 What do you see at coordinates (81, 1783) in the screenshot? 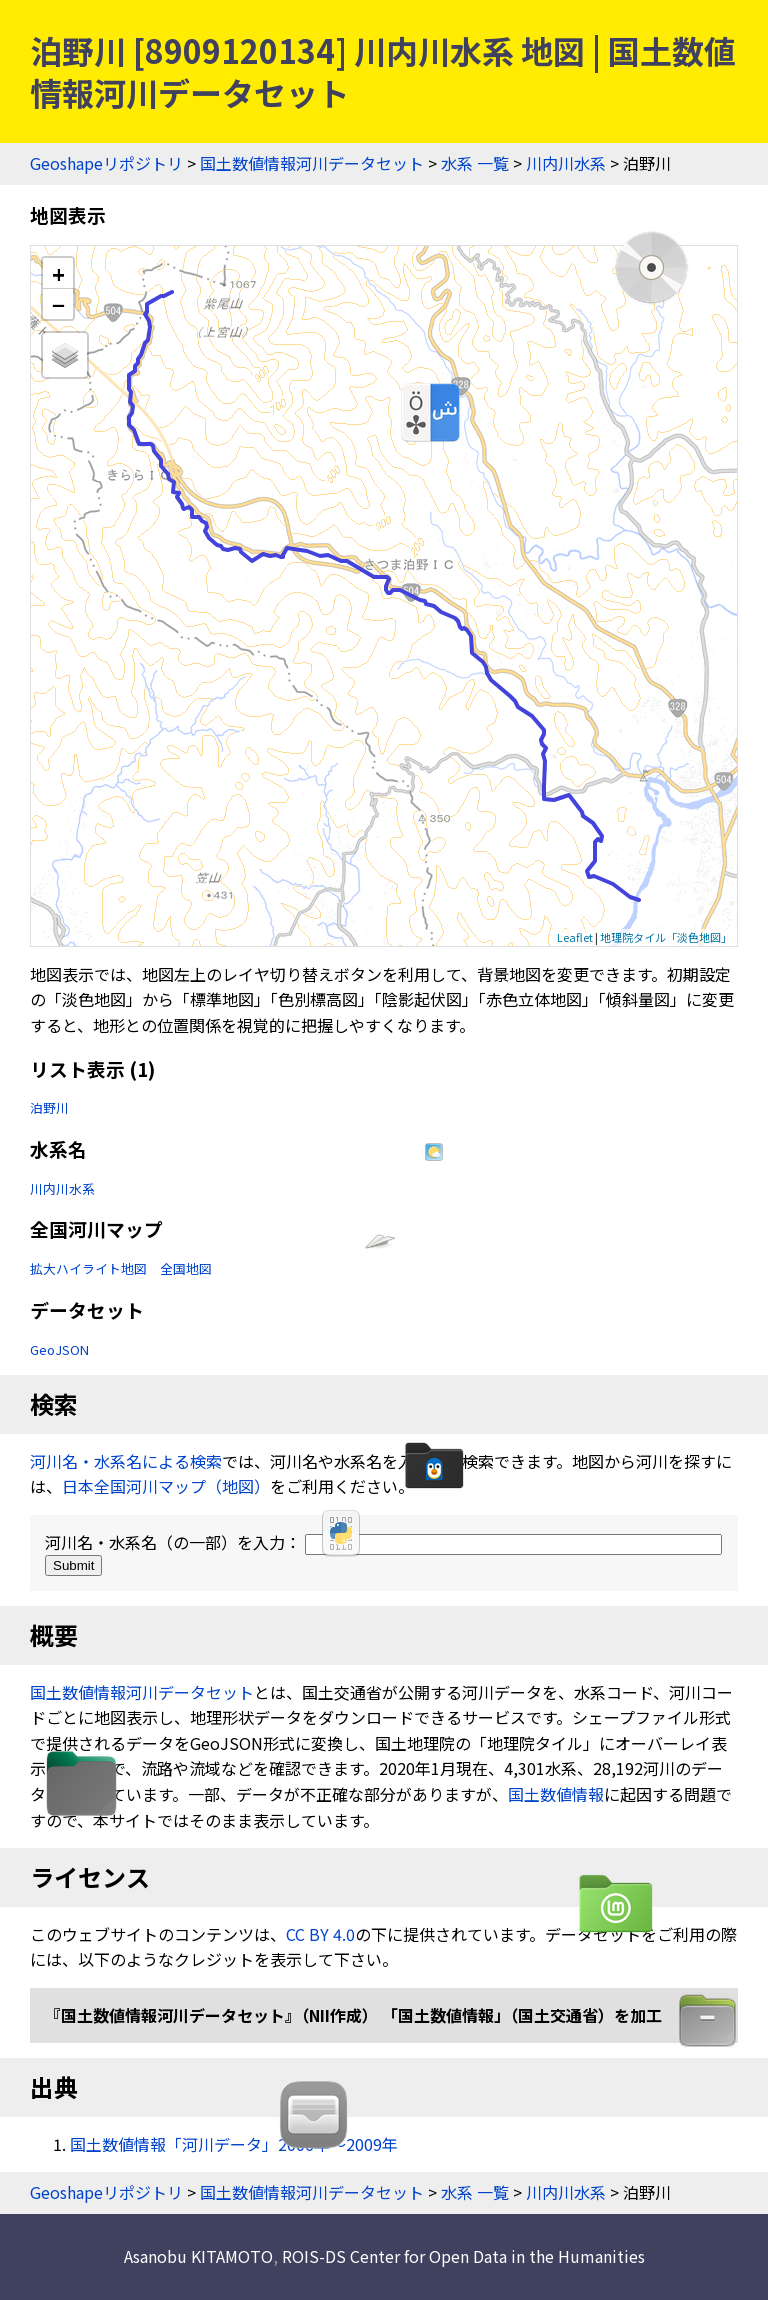
I see `open folder to view contents` at bounding box center [81, 1783].